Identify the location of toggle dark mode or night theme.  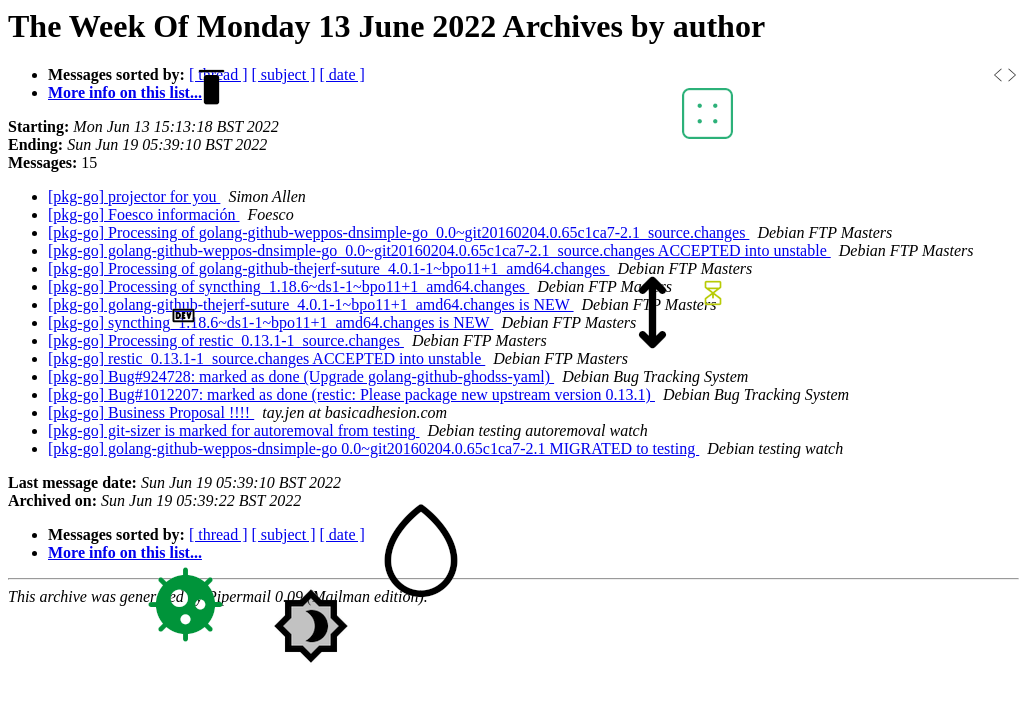
(311, 626).